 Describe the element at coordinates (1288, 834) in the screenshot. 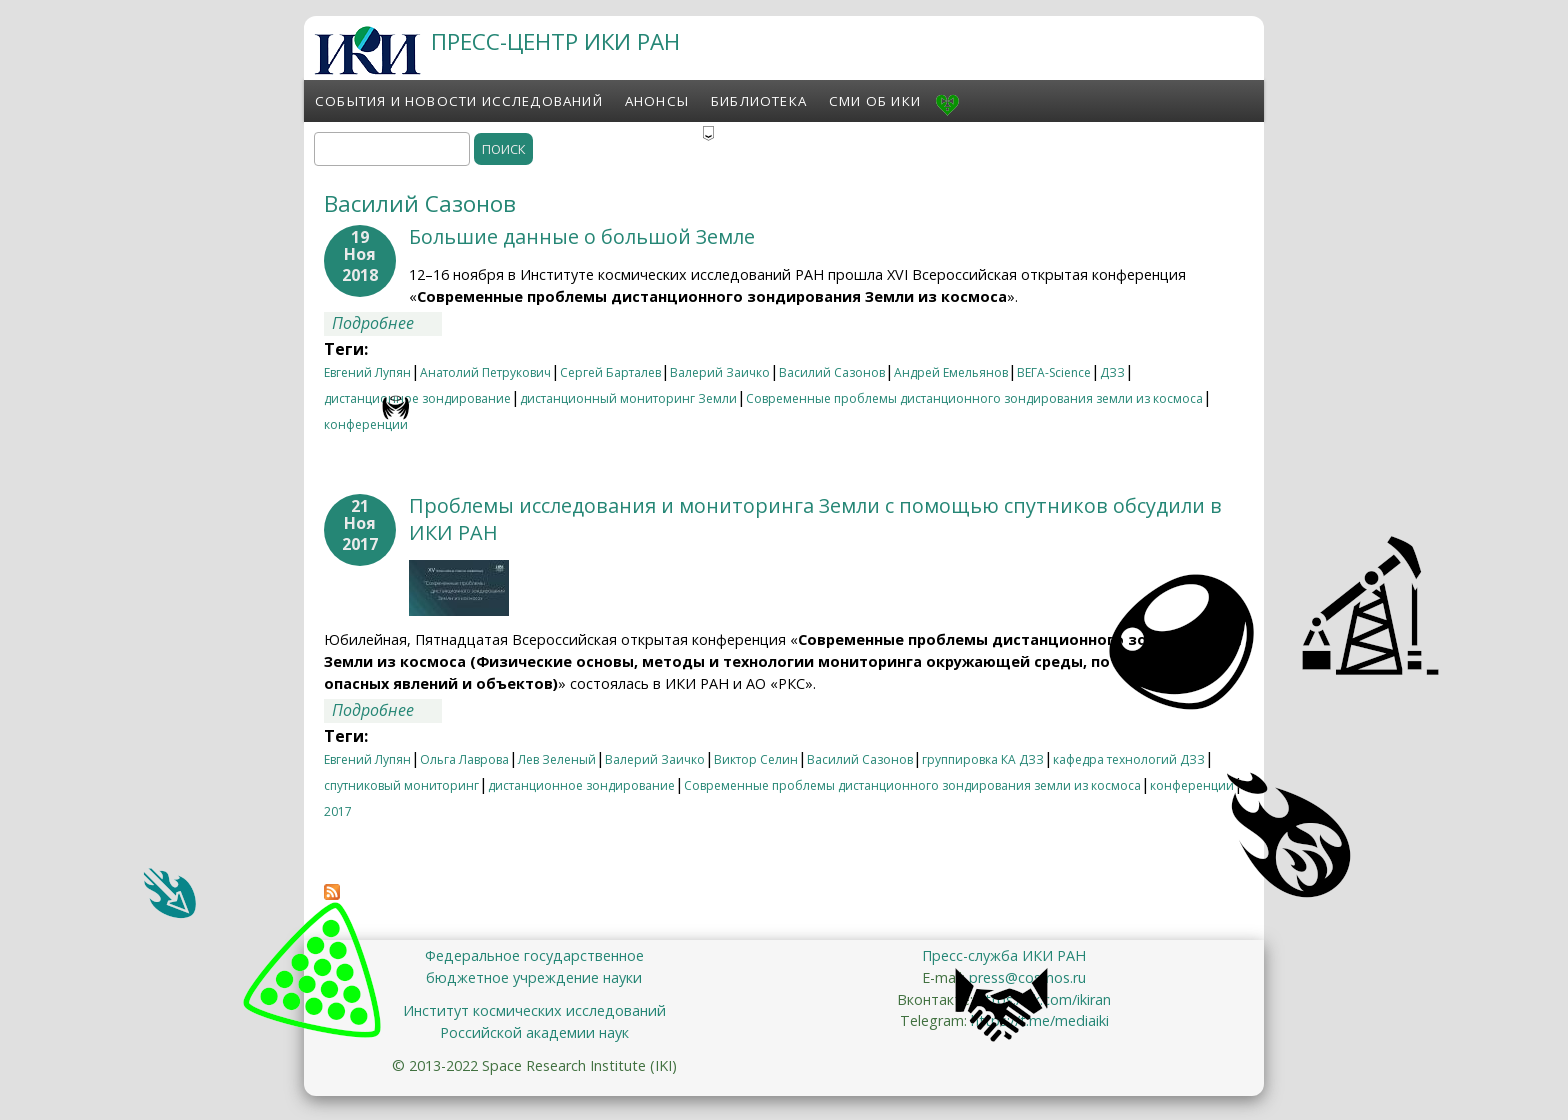

I see `indicates a hot streak or trending content` at that location.